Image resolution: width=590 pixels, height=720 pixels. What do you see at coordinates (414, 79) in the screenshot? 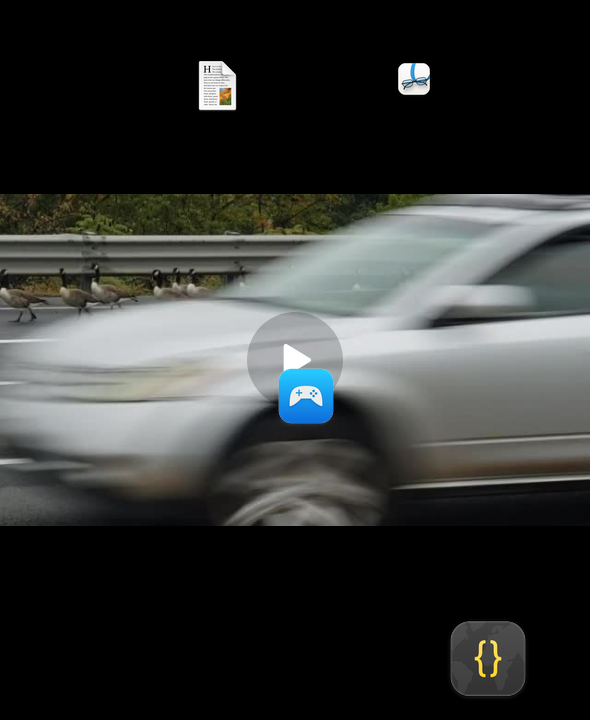
I see `open okular document viewer` at bounding box center [414, 79].